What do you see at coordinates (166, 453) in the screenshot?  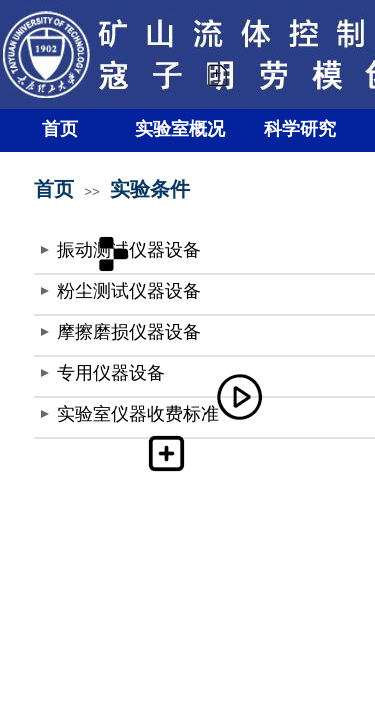 I see `add a new item or entry` at bounding box center [166, 453].